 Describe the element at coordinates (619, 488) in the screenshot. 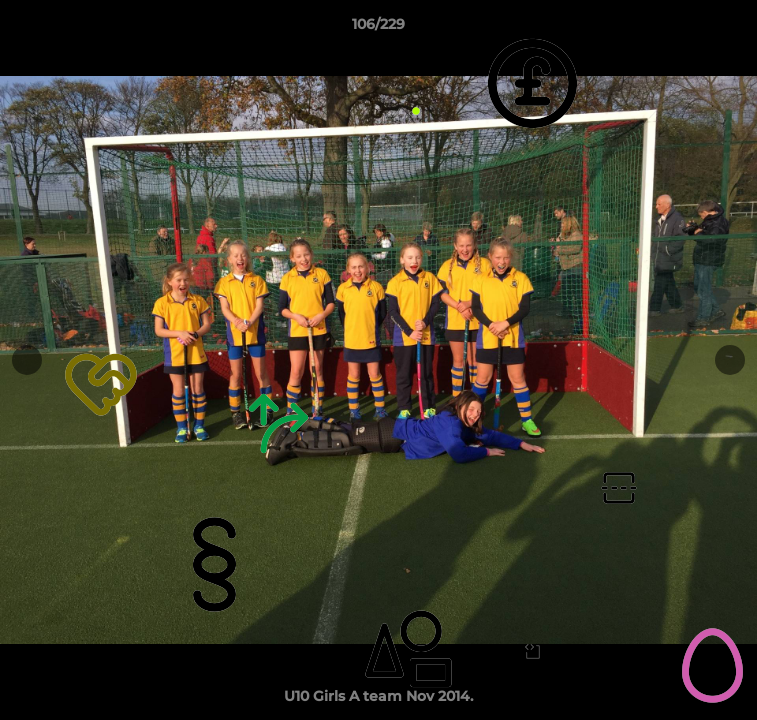

I see `flip image vertically` at that location.